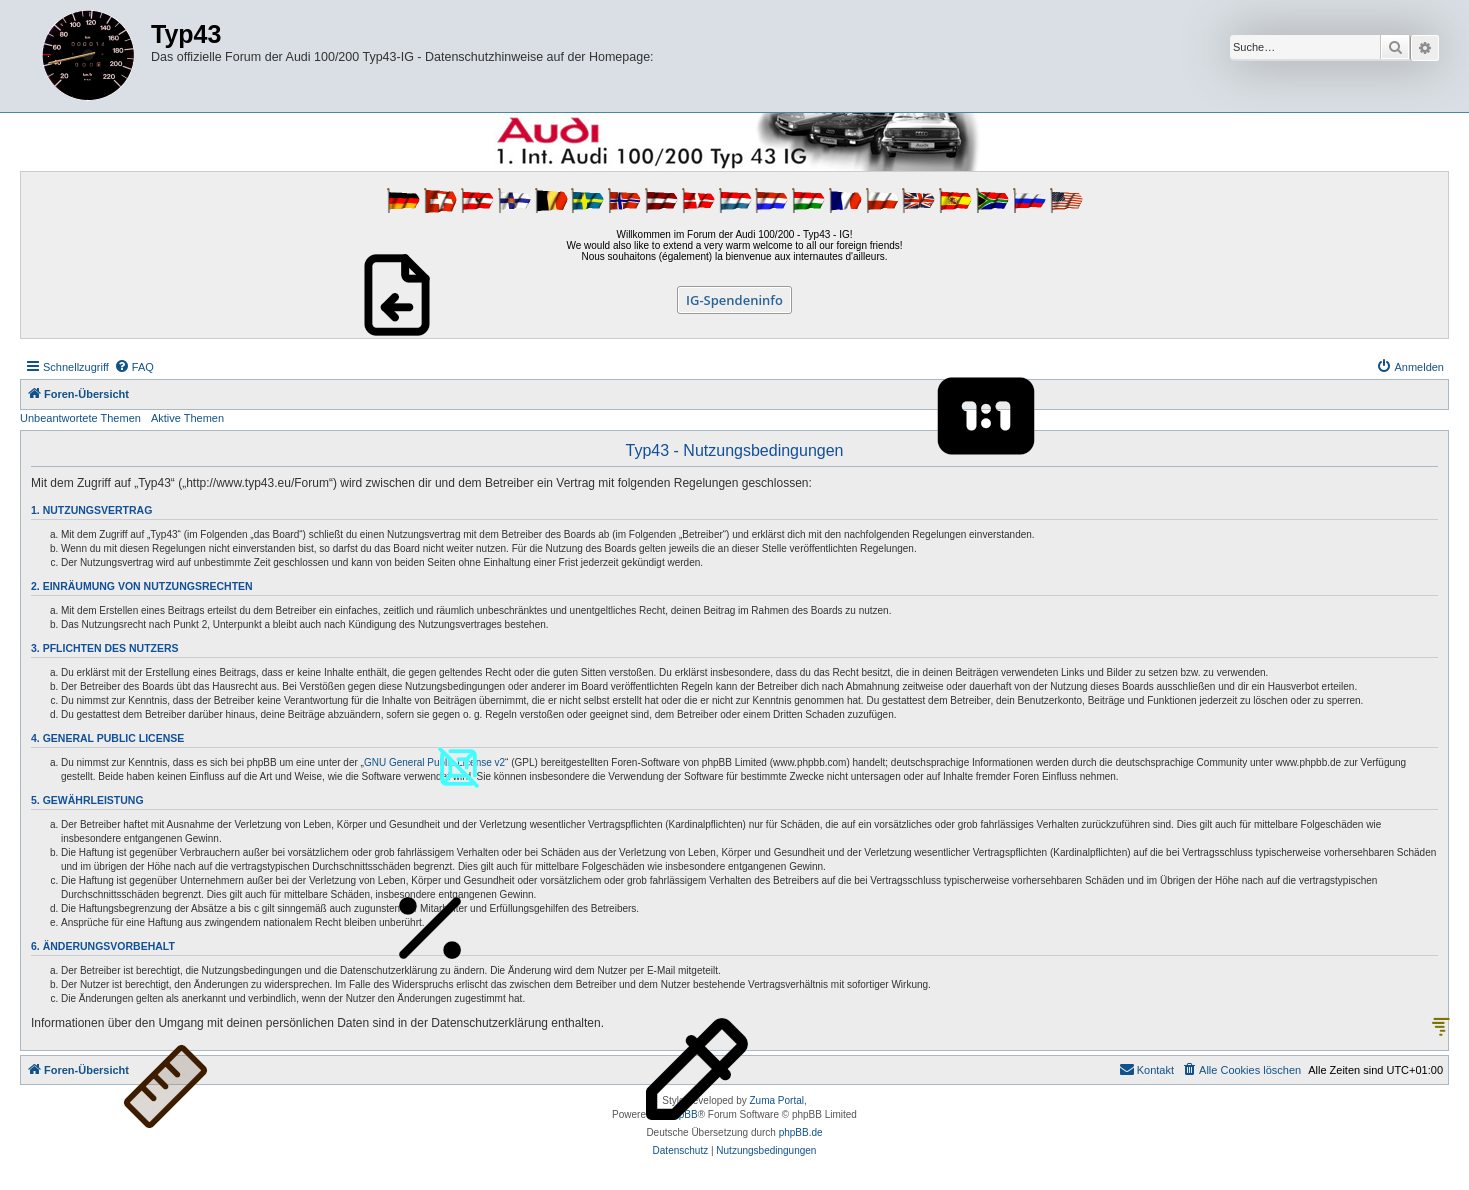 The height and width of the screenshot is (1190, 1469). Describe the element at coordinates (430, 928) in the screenshot. I see `view or apply a discount` at that location.